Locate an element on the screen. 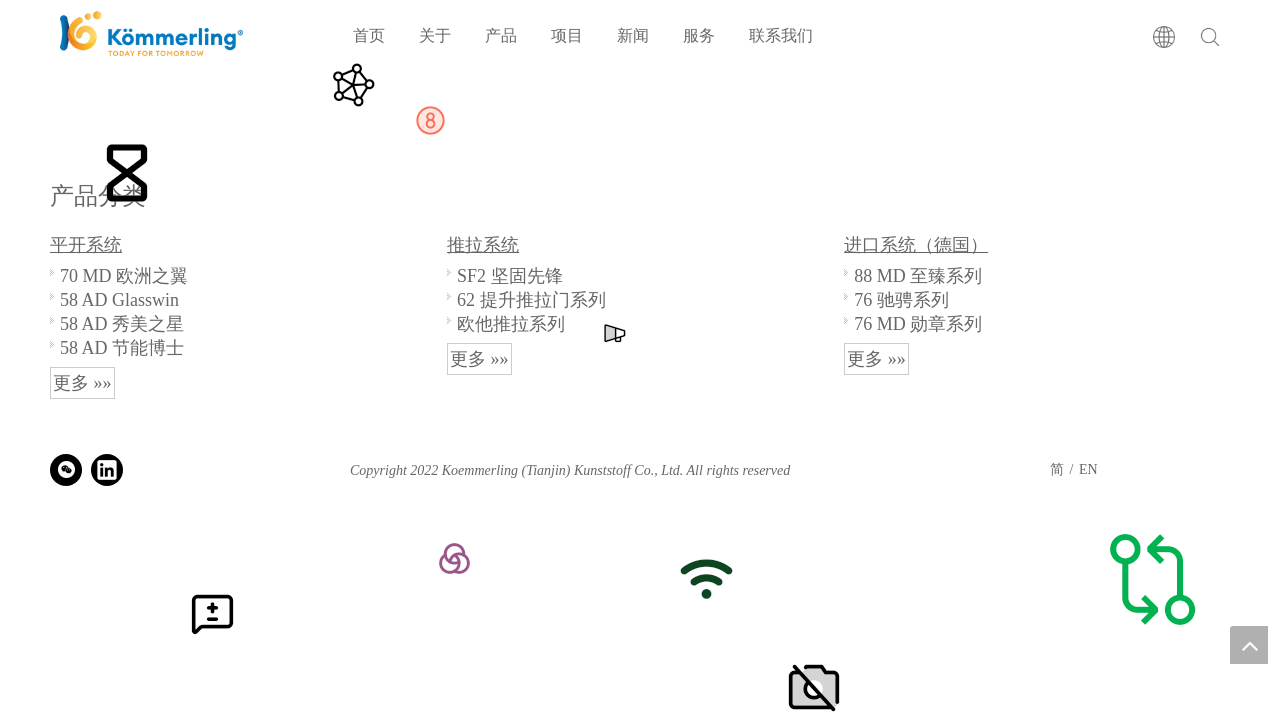  connect to the fediverse network is located at coordinates (353, 85).